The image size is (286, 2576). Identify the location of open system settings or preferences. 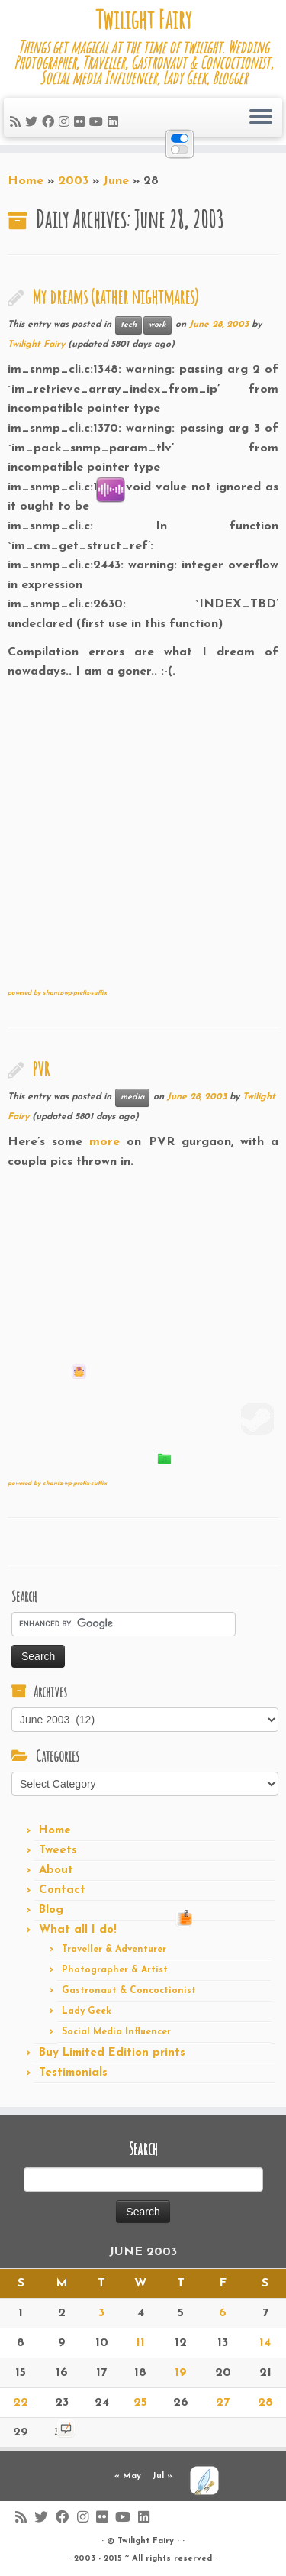
(179, 144).